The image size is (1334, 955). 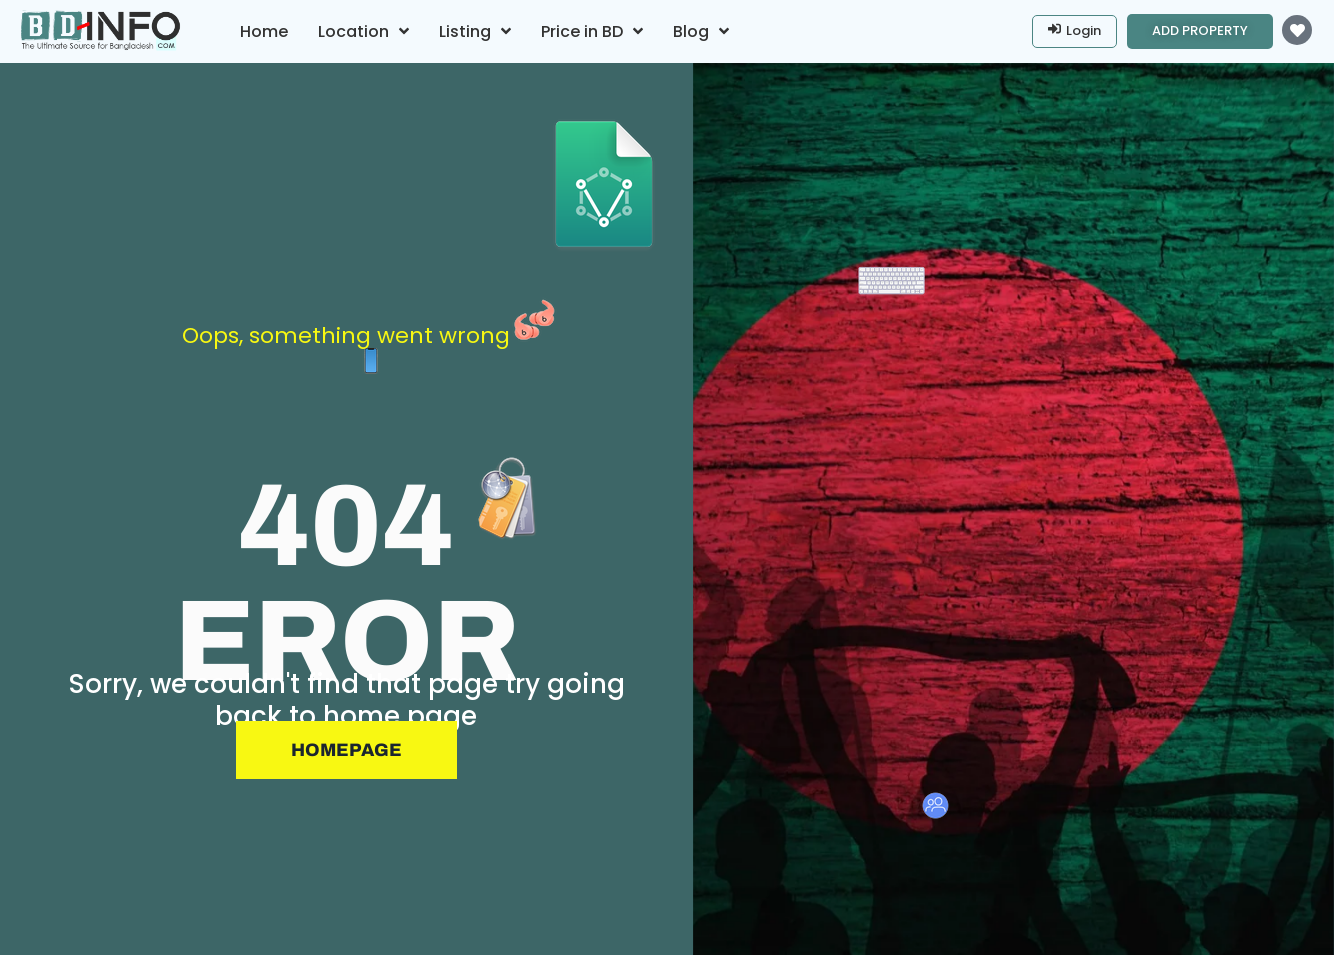 What do you see at coordinates (604, 184) in the screenshot?
I see `a vector graphics file` at bounding box center [604, 184].